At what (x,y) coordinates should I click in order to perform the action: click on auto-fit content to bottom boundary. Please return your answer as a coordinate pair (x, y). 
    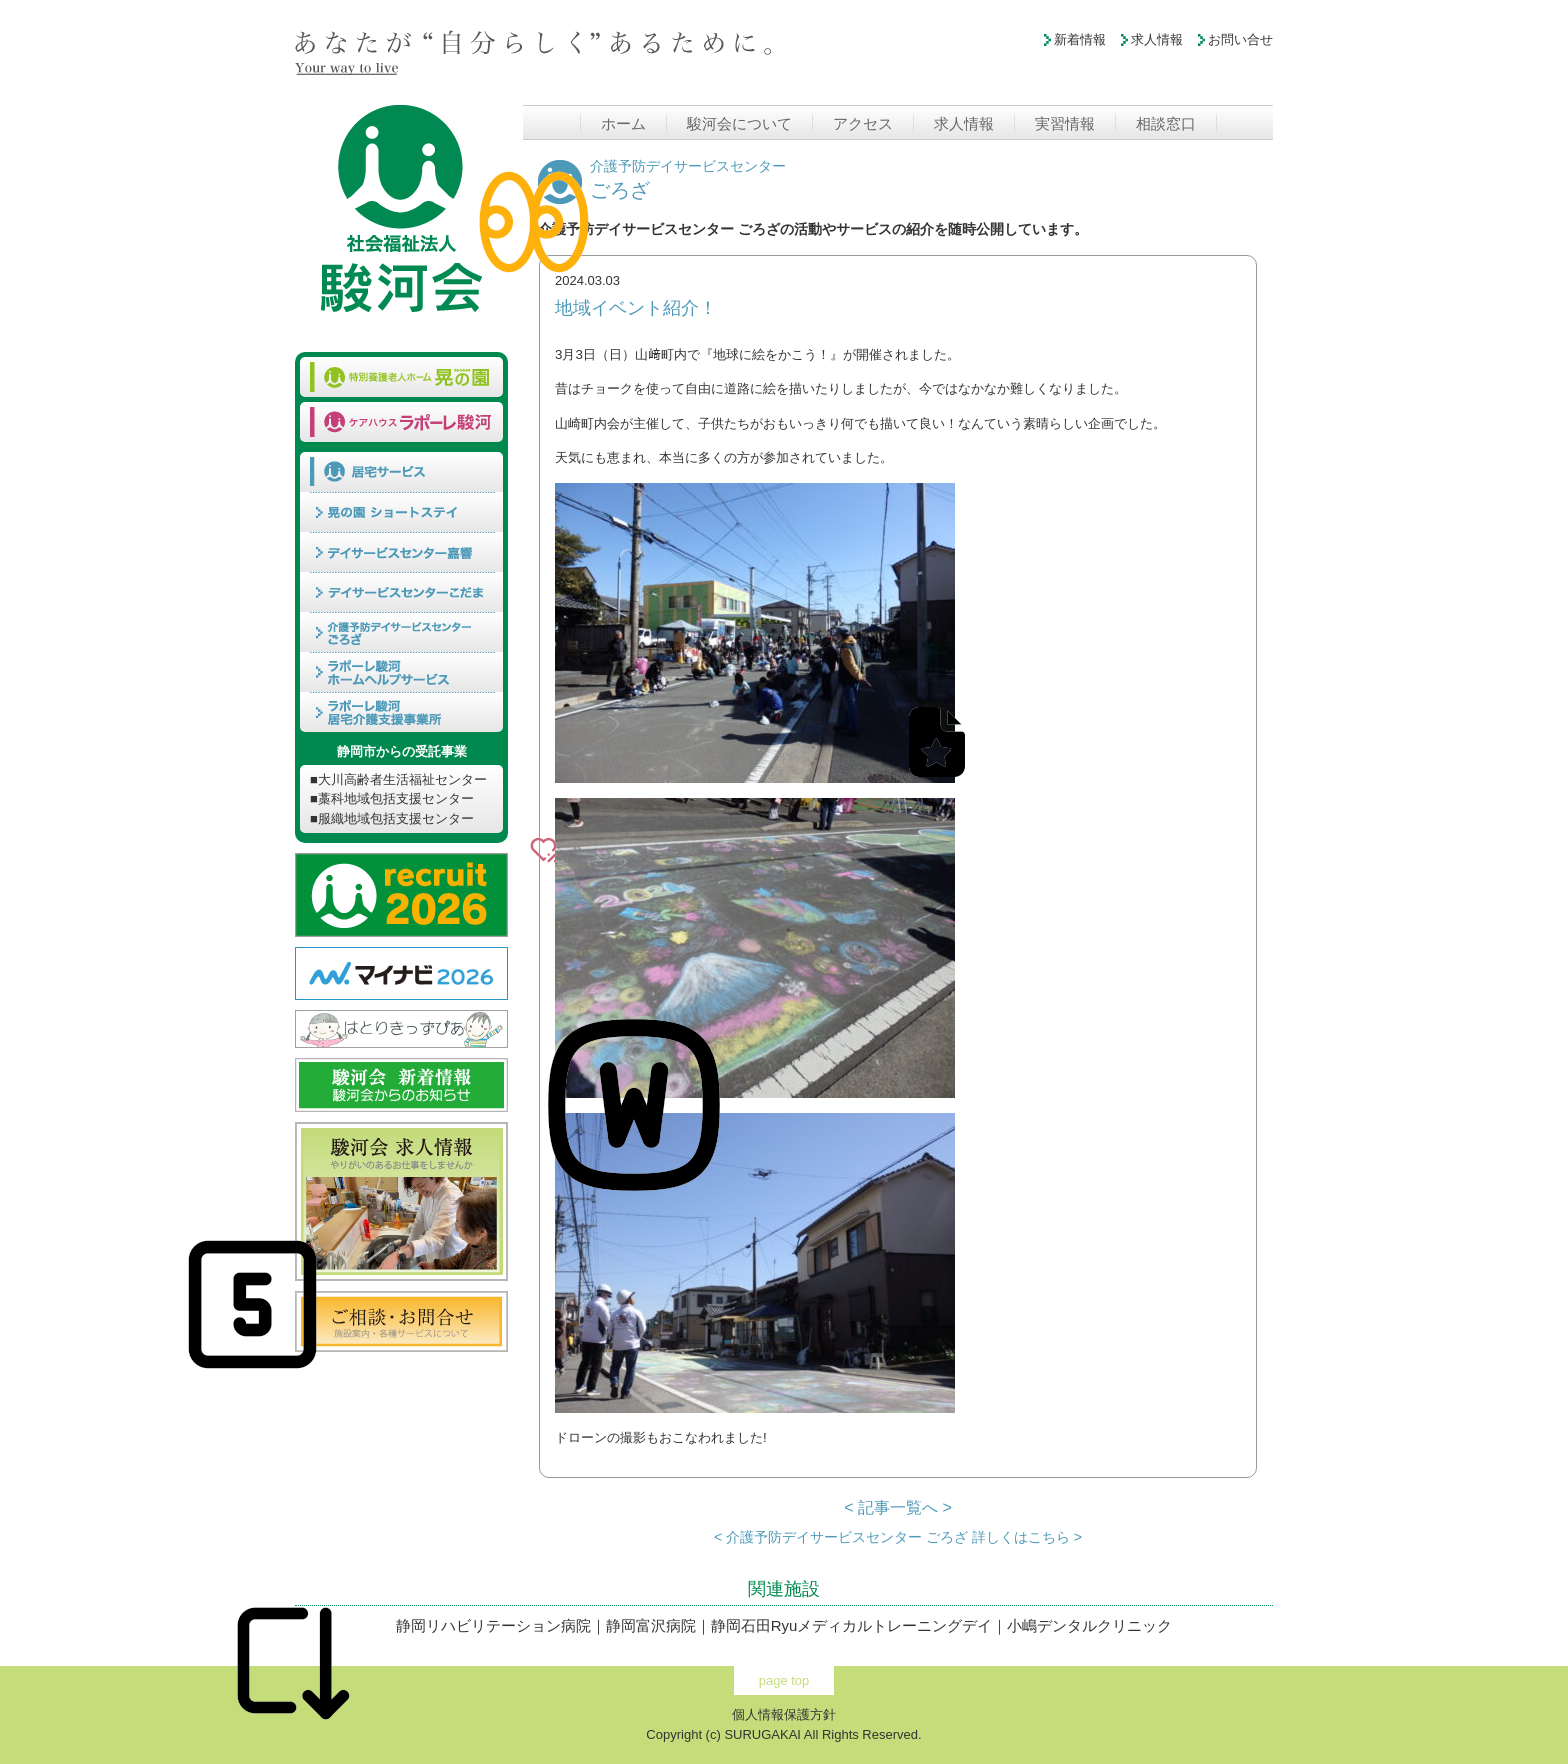
    Looking at the image, I should click on (290, 1660).